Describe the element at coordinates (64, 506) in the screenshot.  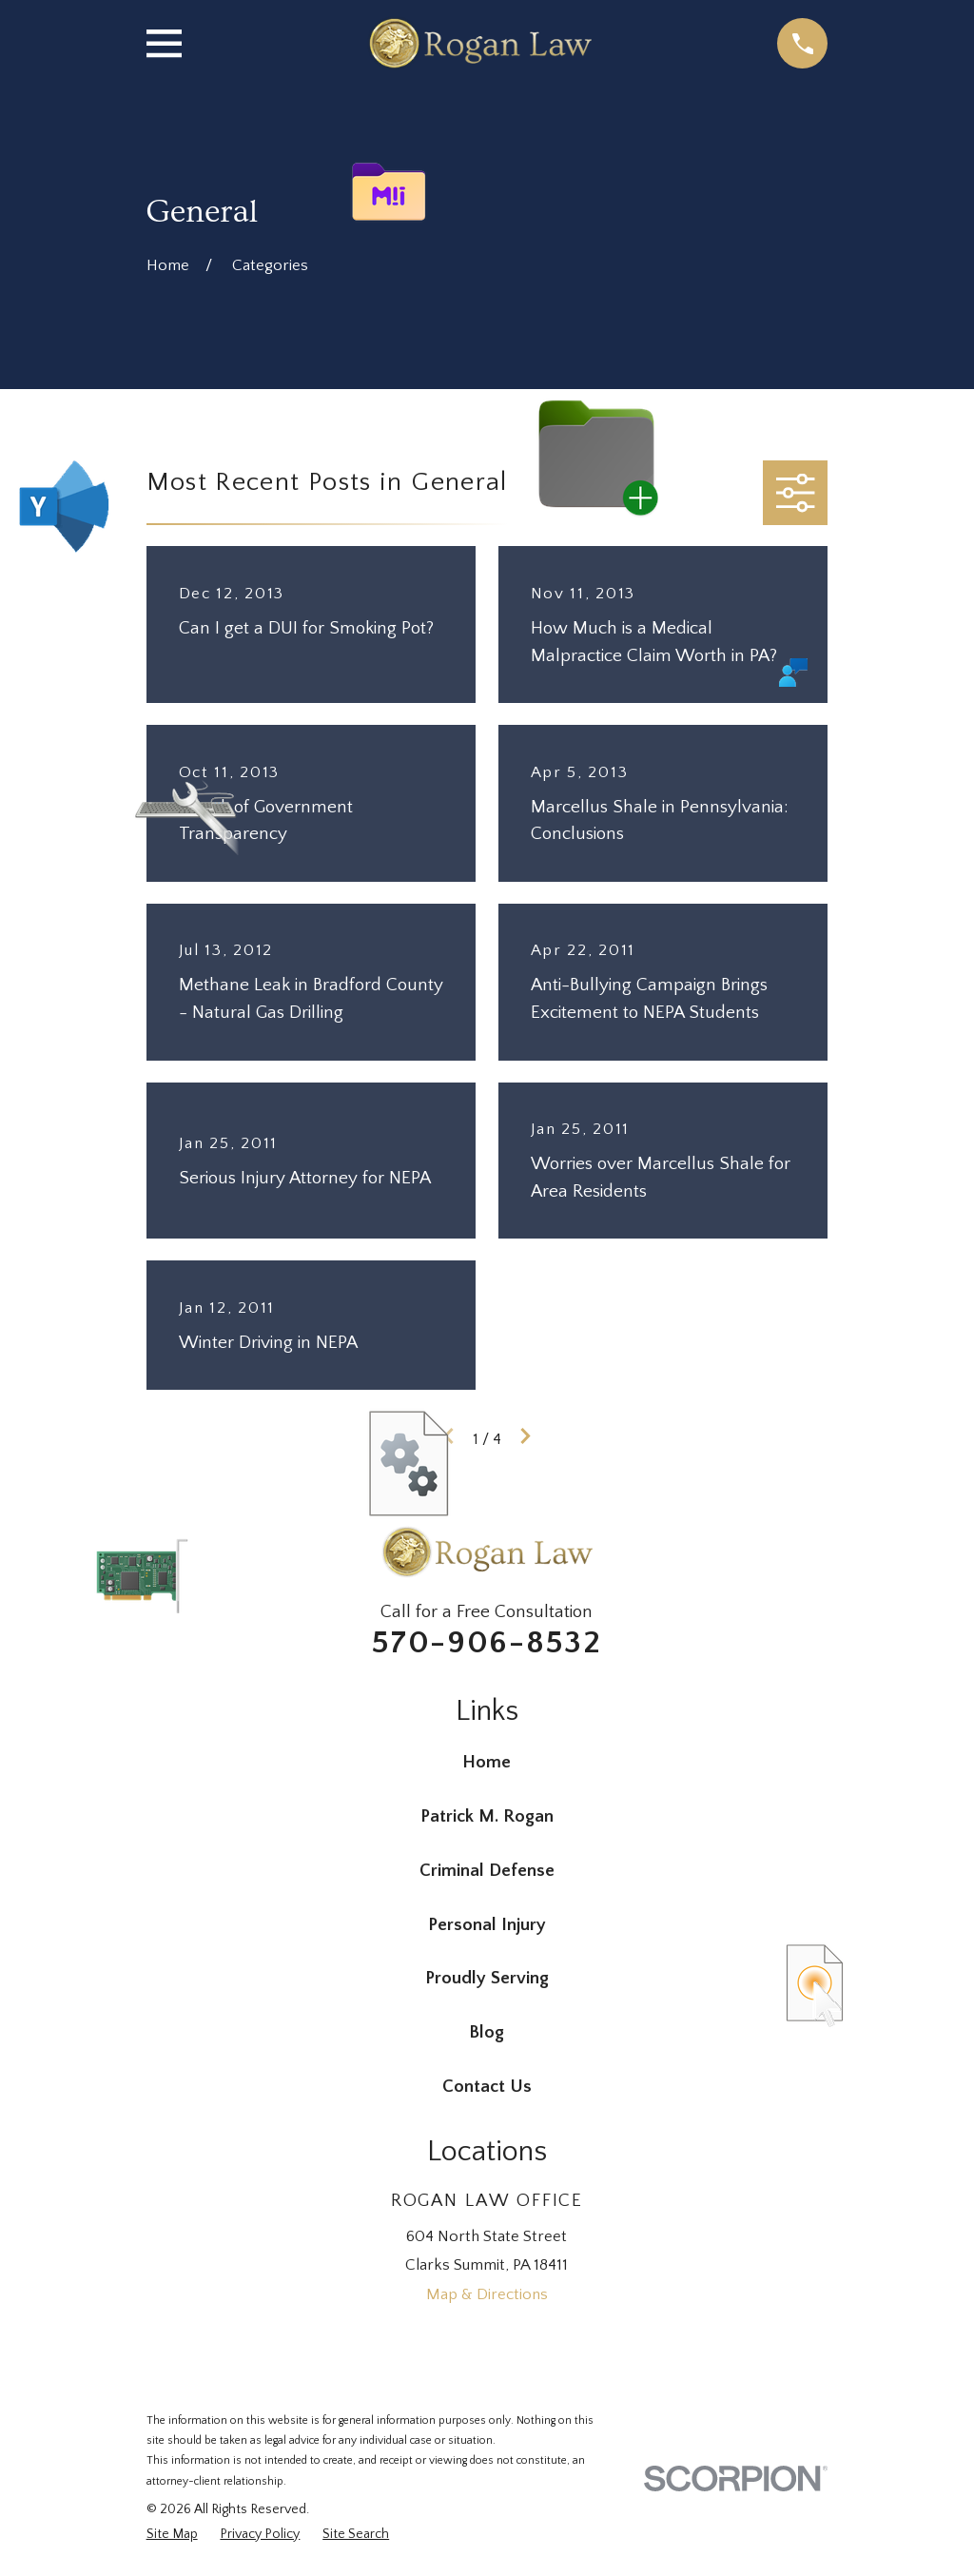
I see `open Microsoft Yammer app` at that location.